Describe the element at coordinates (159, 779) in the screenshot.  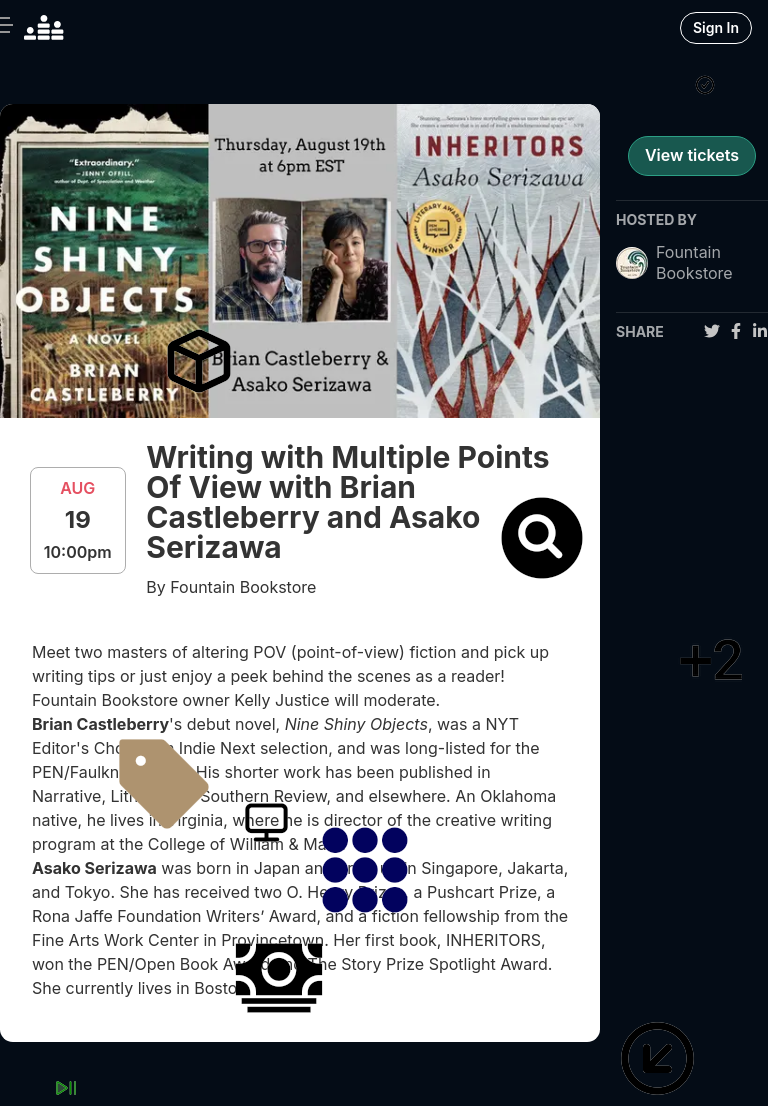
I see `add a tag or label to an item` at that location.